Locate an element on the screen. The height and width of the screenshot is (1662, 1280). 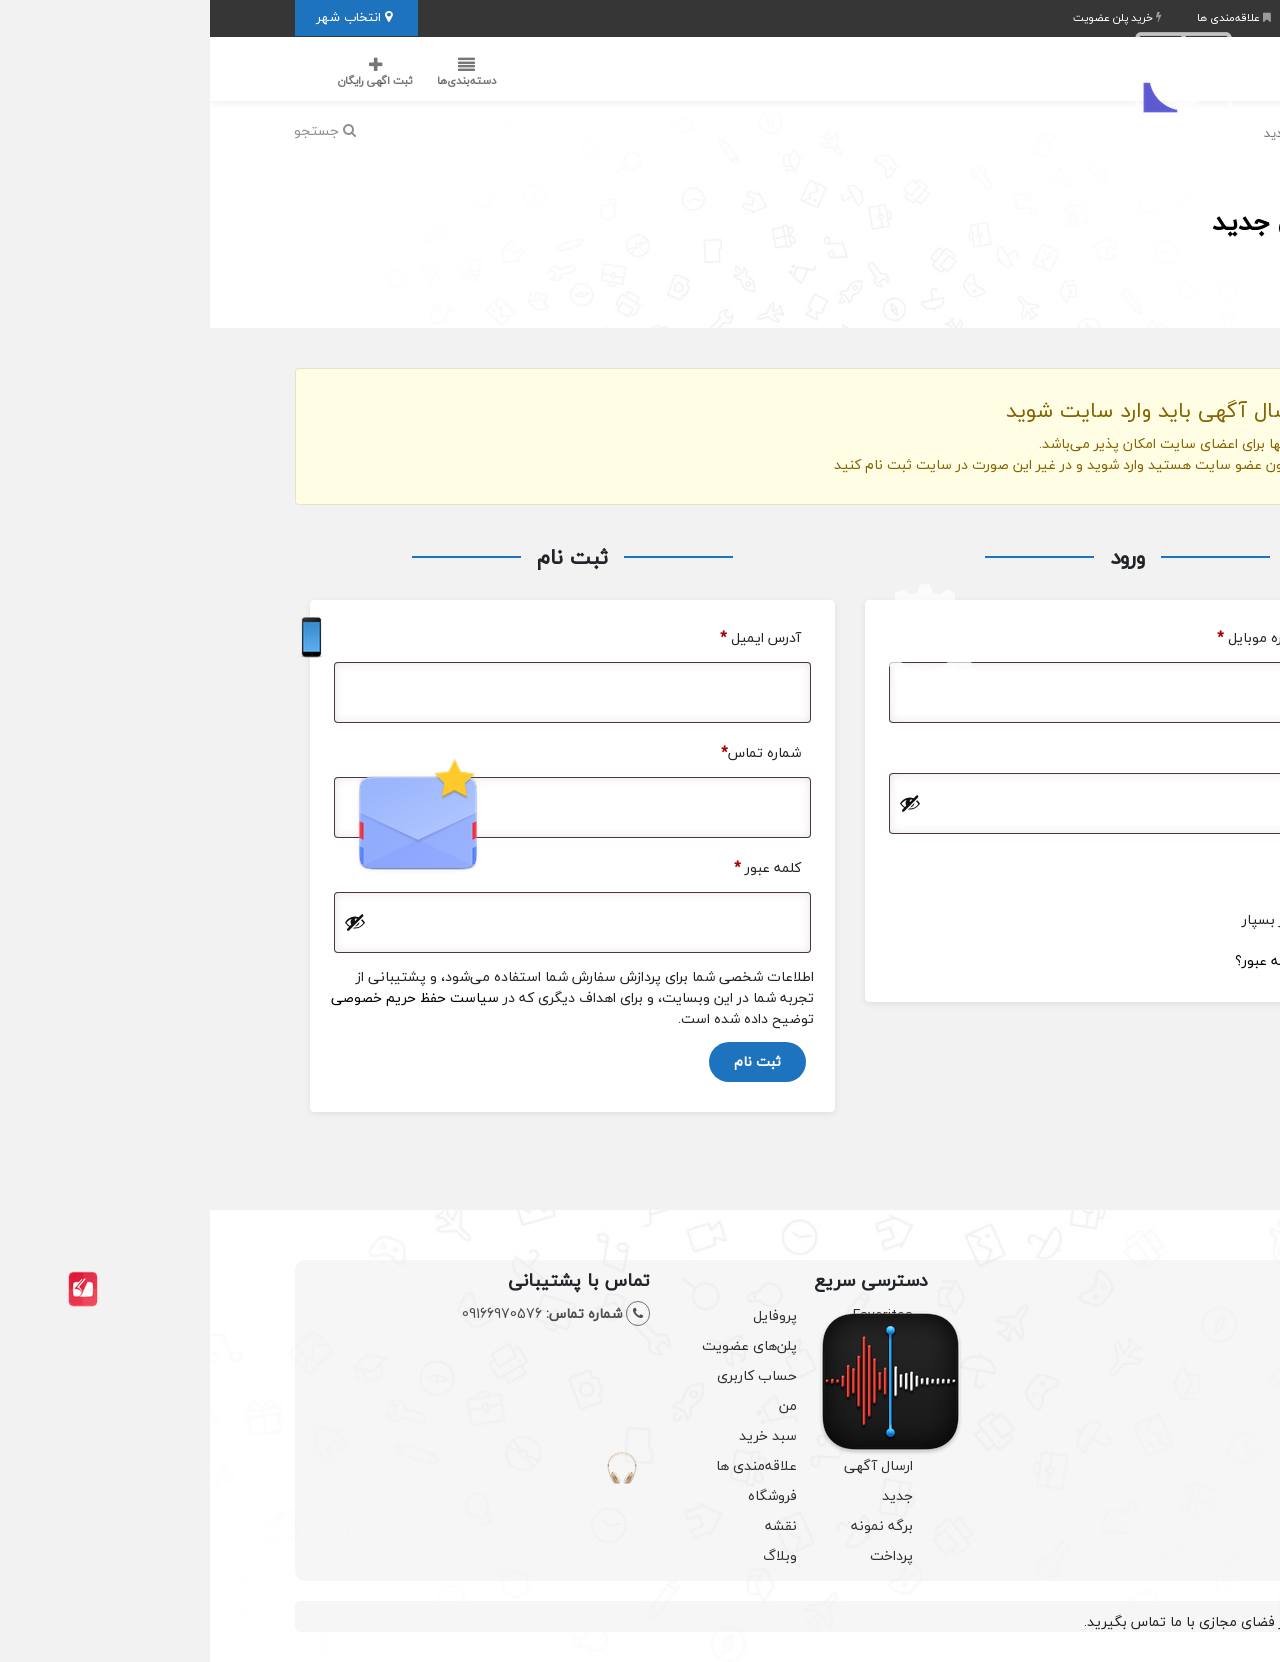
open voice memos app is located at coordinates (890, 1381).